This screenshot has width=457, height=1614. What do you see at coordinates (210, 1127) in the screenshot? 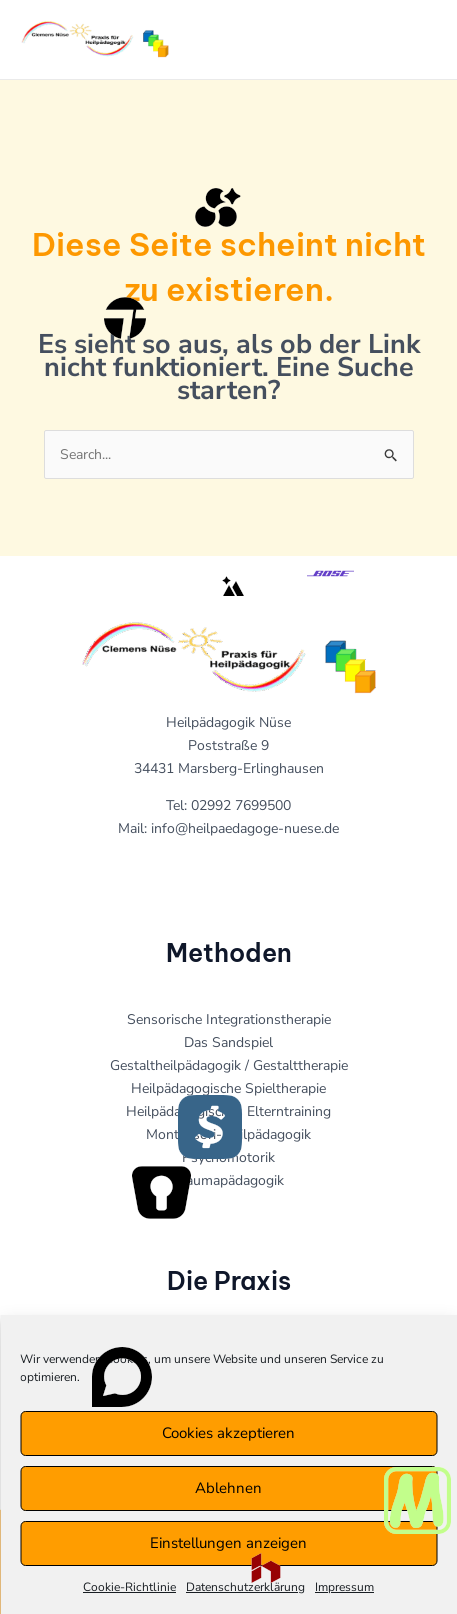
I see `open Cash App` at bounding box center [210, 1127].